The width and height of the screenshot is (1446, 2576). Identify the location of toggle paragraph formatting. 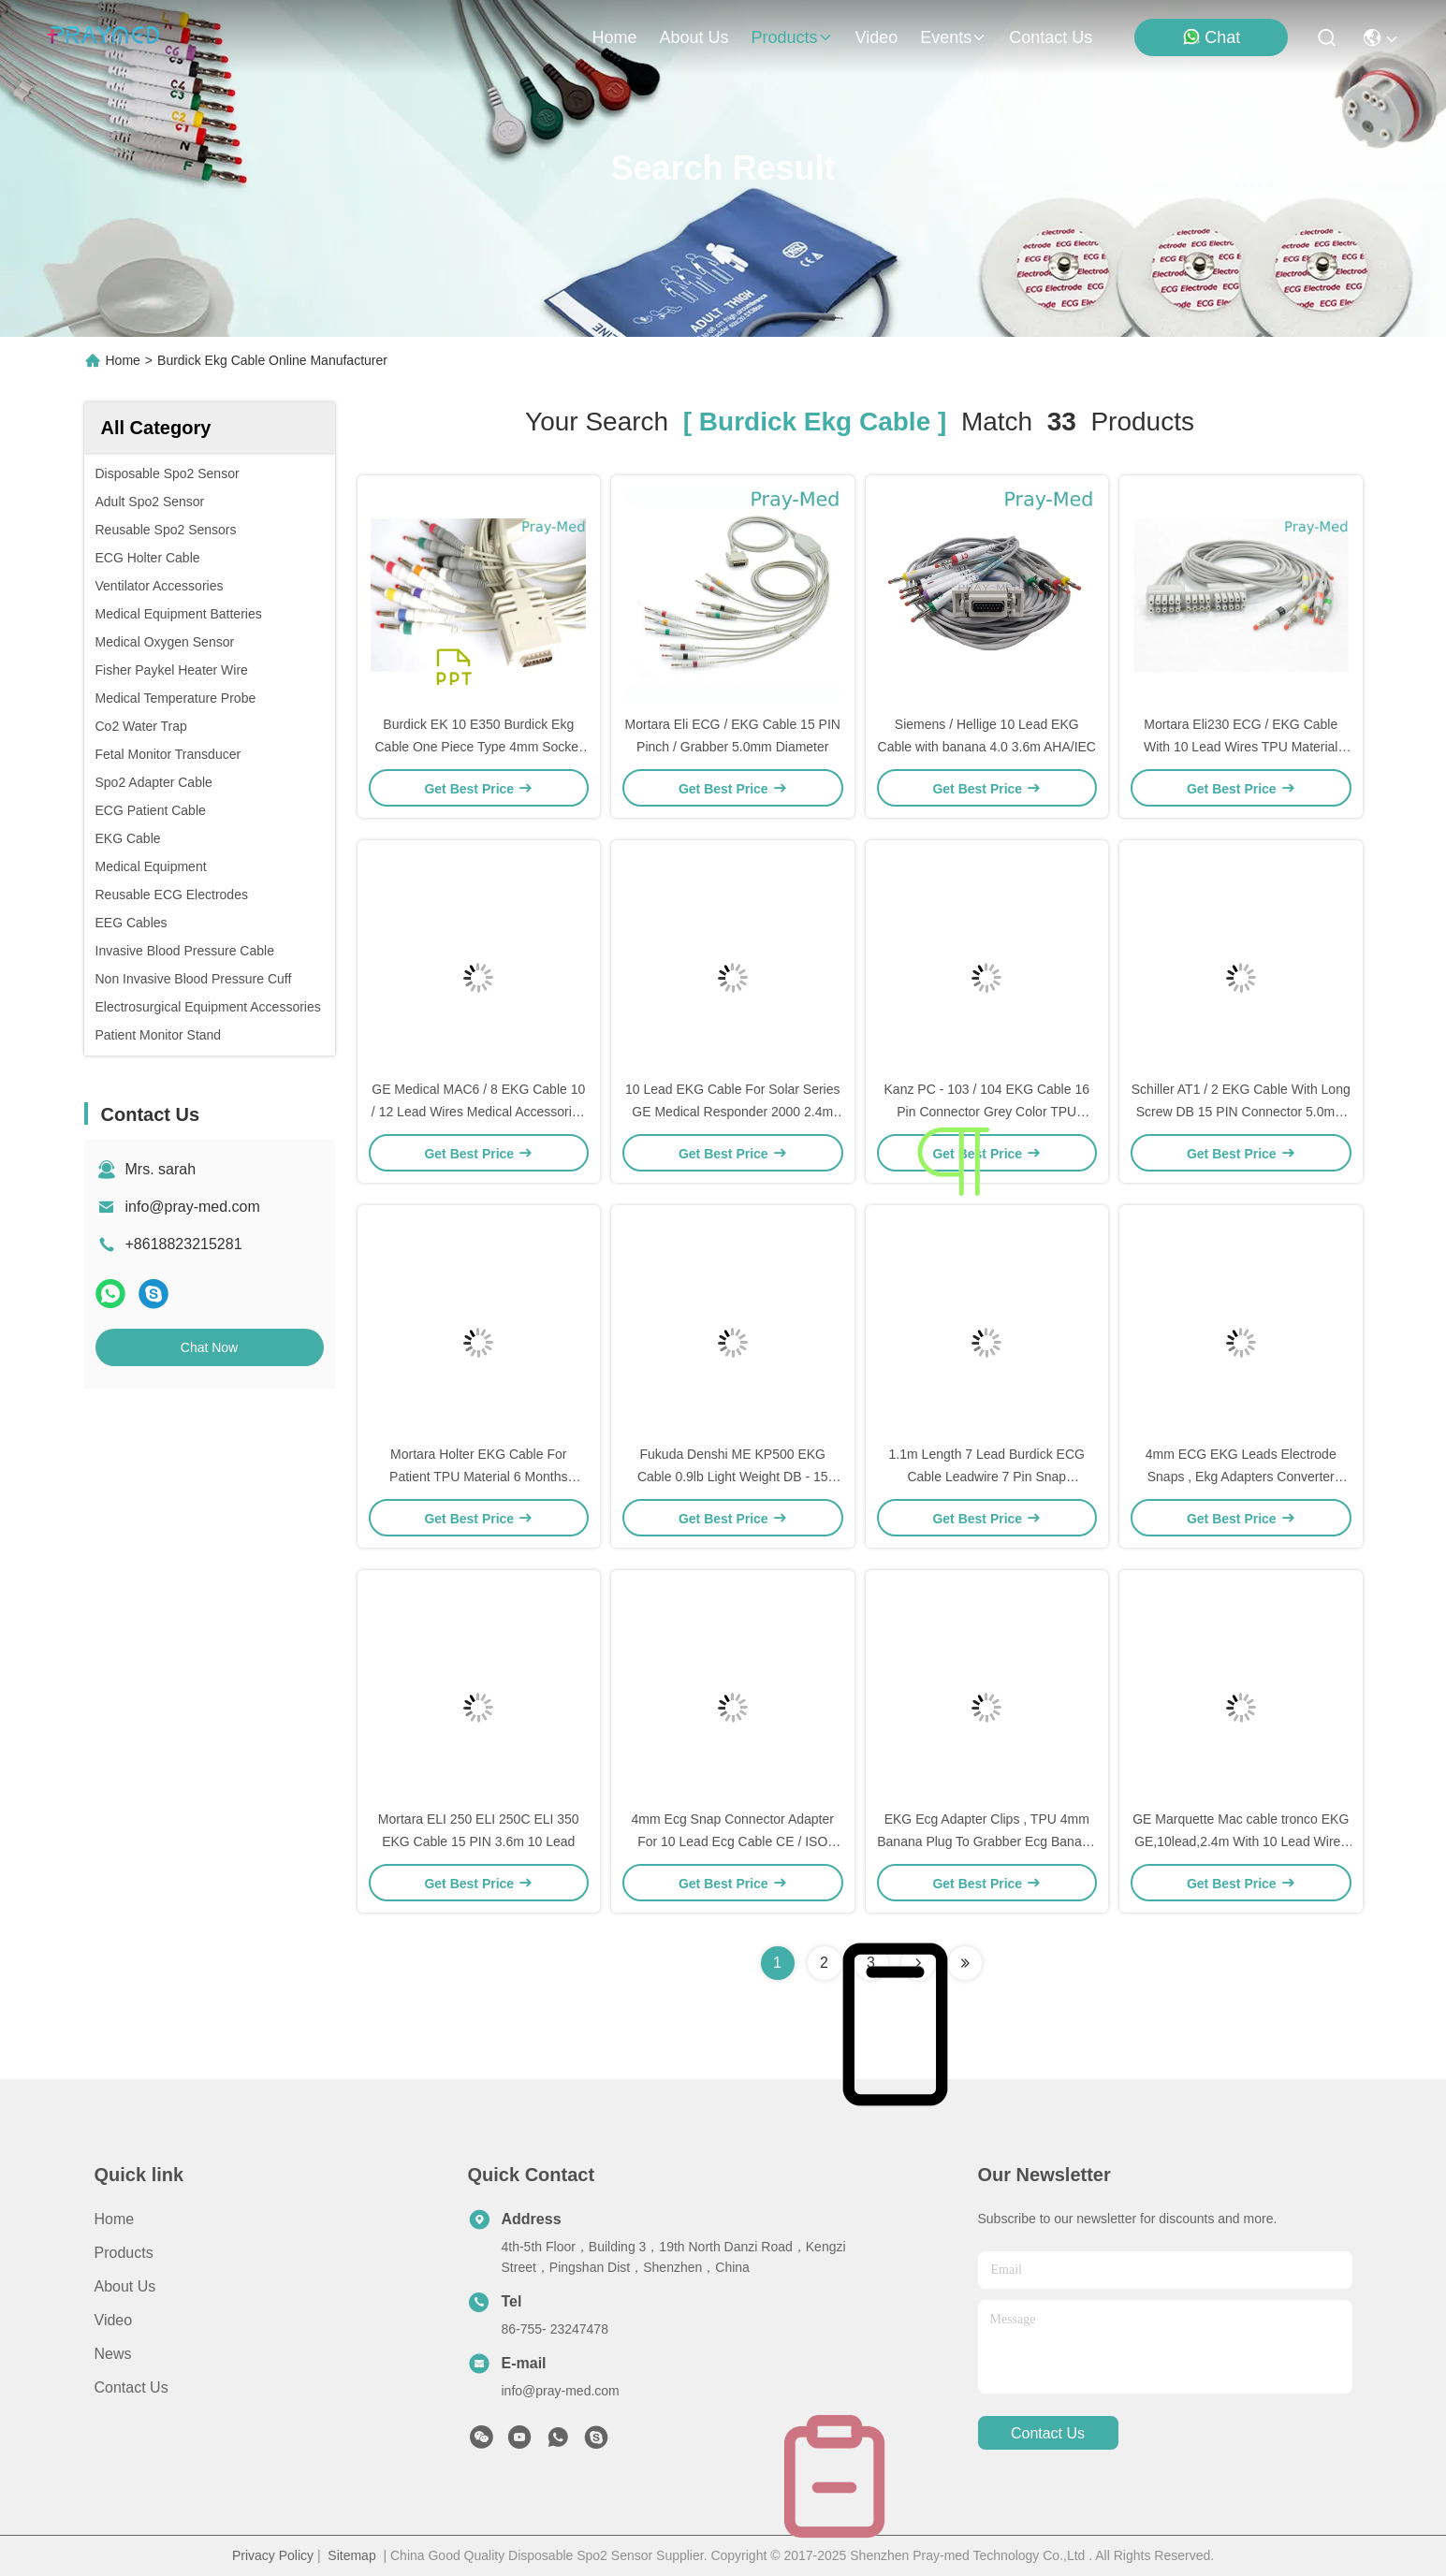
(955, 1161).